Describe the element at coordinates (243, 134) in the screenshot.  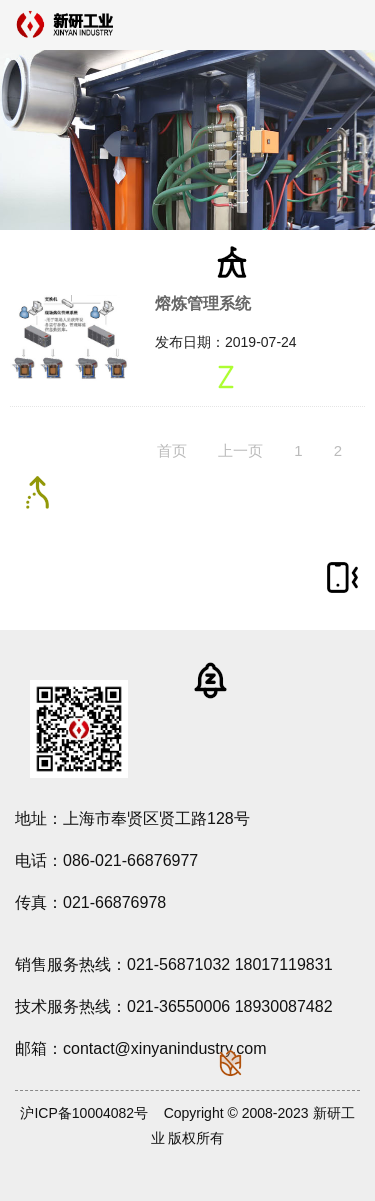
I see `access the marketplace or shop` at that location.